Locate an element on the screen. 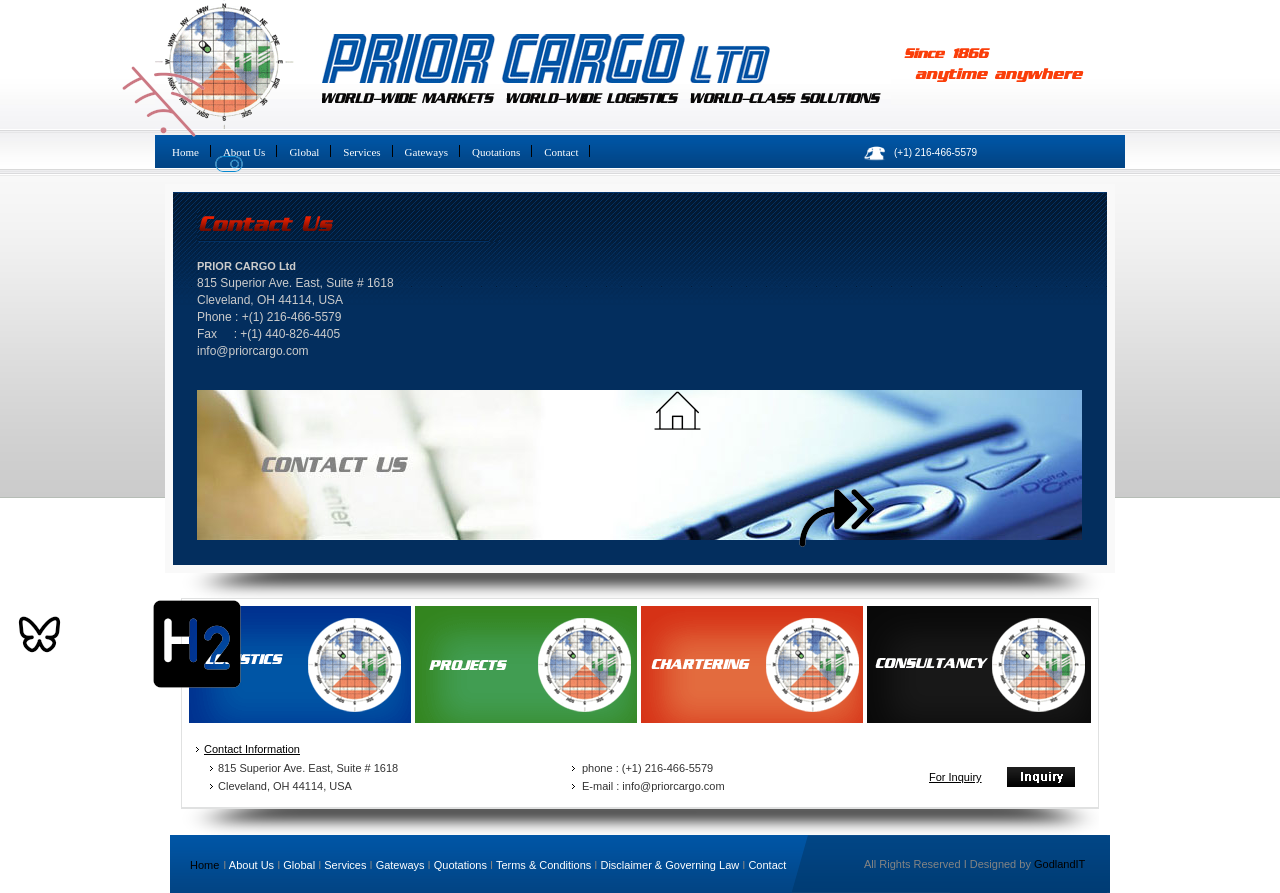 The width and height of the screenshot is (1280, 893). toggle switch in the on position is located at coordinates (229, 164).